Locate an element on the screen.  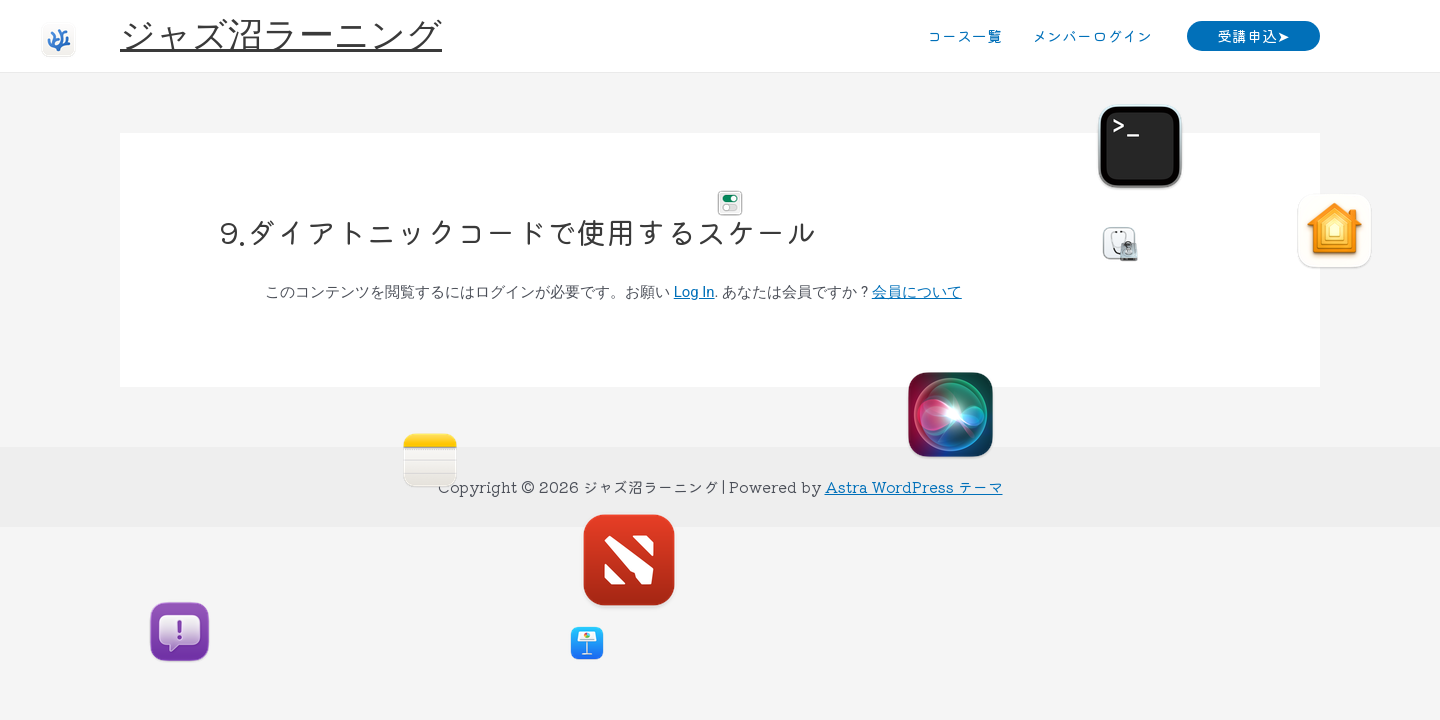
open the Apple Home app is located at coordinates (1334, 230).